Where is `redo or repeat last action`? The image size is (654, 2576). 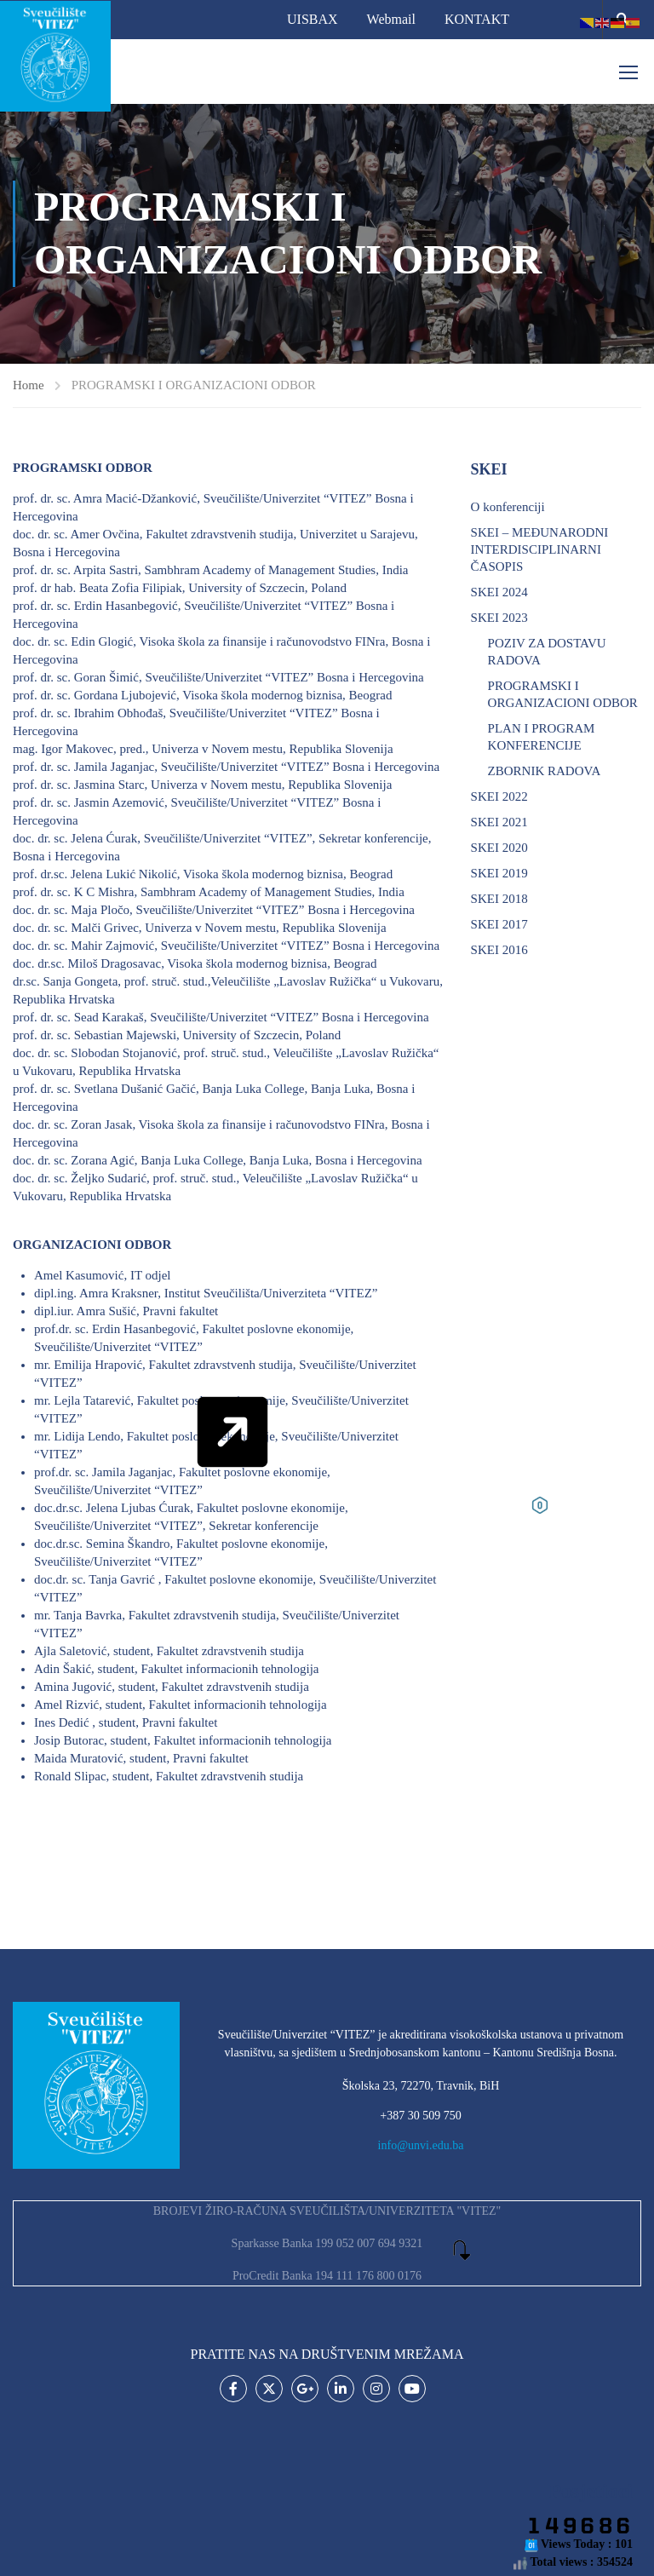
redo or repeat last action is located at coordinates (461, 2250).